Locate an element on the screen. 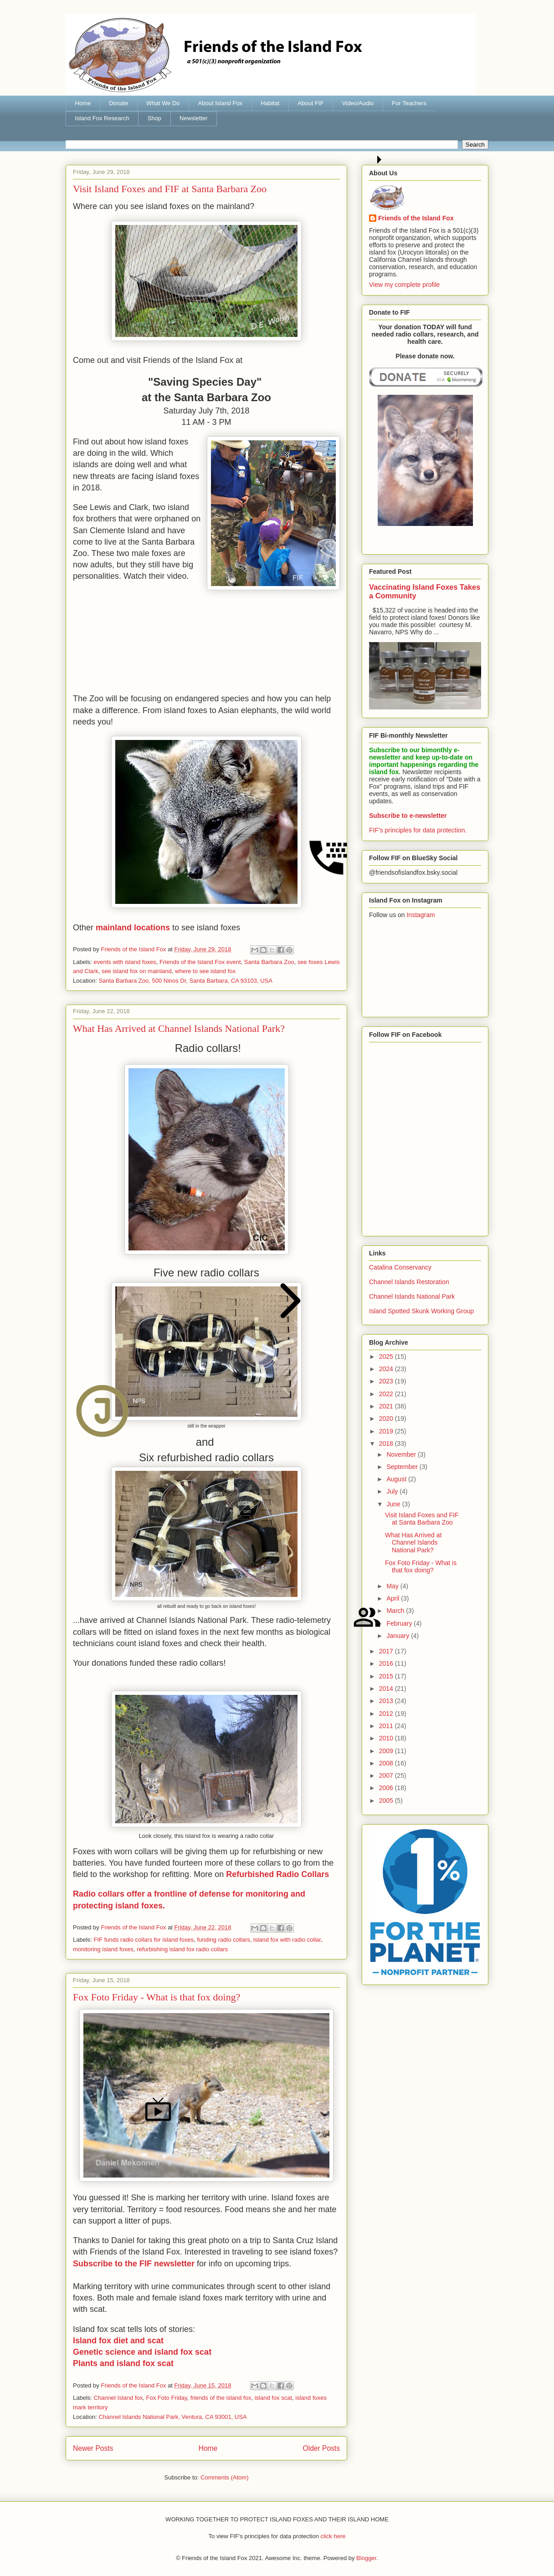 Image resolution: width=554 pixels, height=2576 pixels. access TTY/TDD accessibility calling features is located at coordinates (328, 857).